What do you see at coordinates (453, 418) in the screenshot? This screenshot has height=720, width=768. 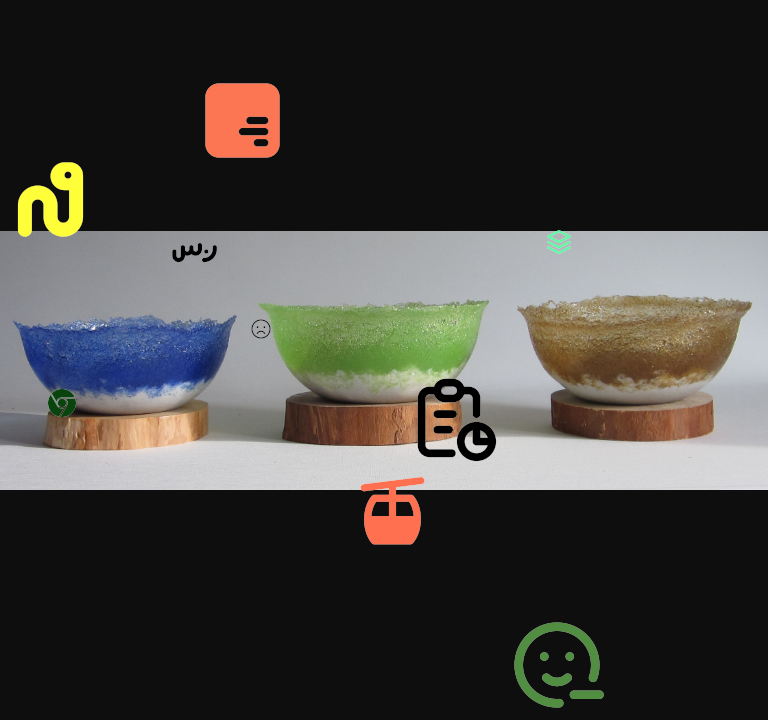 I see `view report status or history` at bounding box center [453, 418].